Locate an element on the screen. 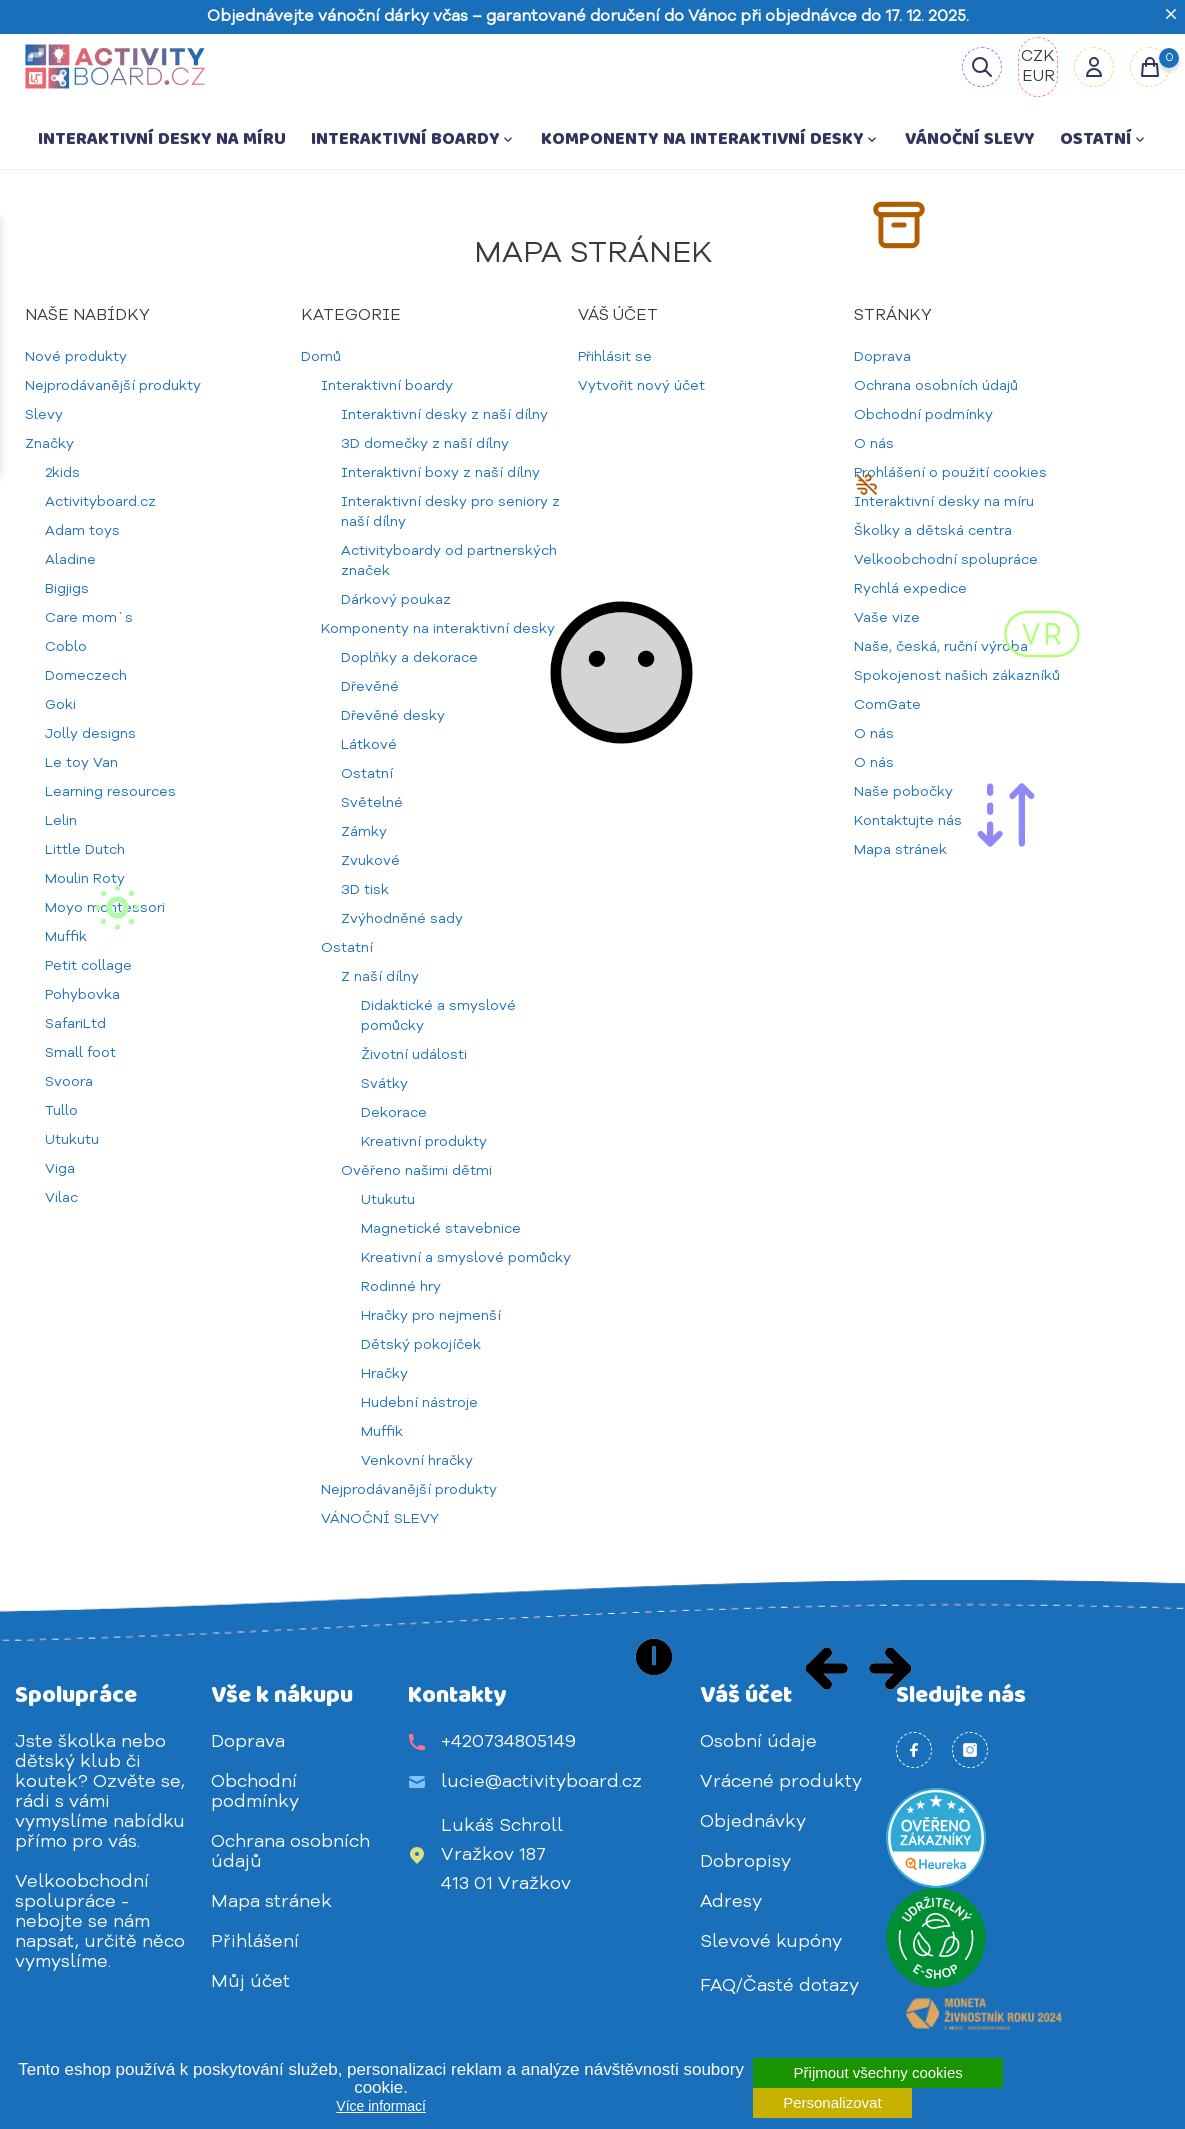  decrease screen brightness is located at coordinates (117, 907).